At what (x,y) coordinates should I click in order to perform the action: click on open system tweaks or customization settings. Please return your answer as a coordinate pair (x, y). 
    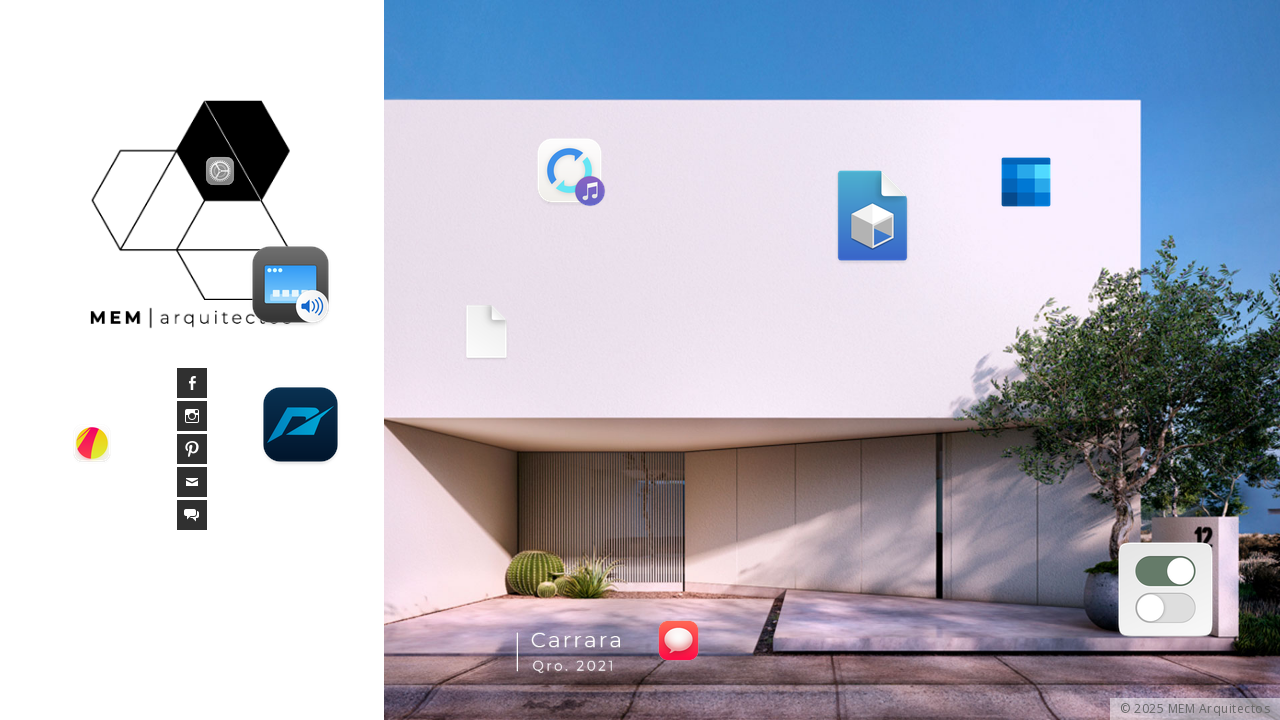
    Looking at the image, I should click on (1165, 589).